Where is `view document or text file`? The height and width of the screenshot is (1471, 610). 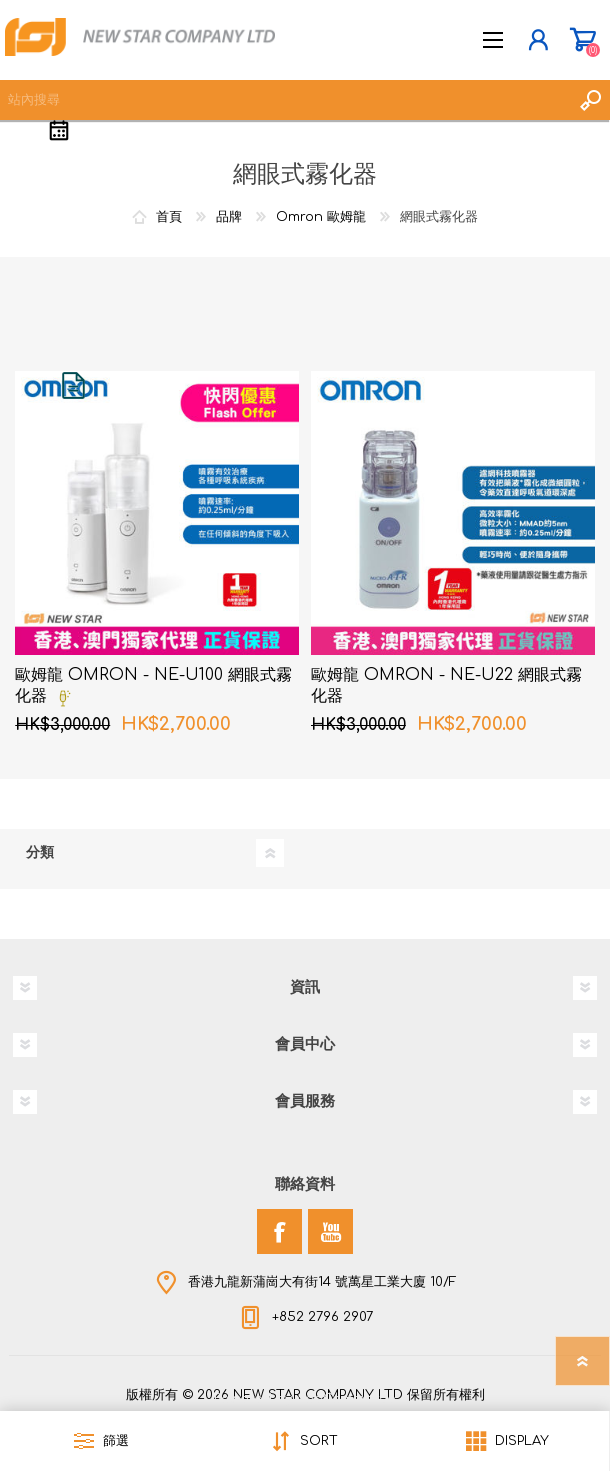
view document or text file is located at coordinates (73, 385).